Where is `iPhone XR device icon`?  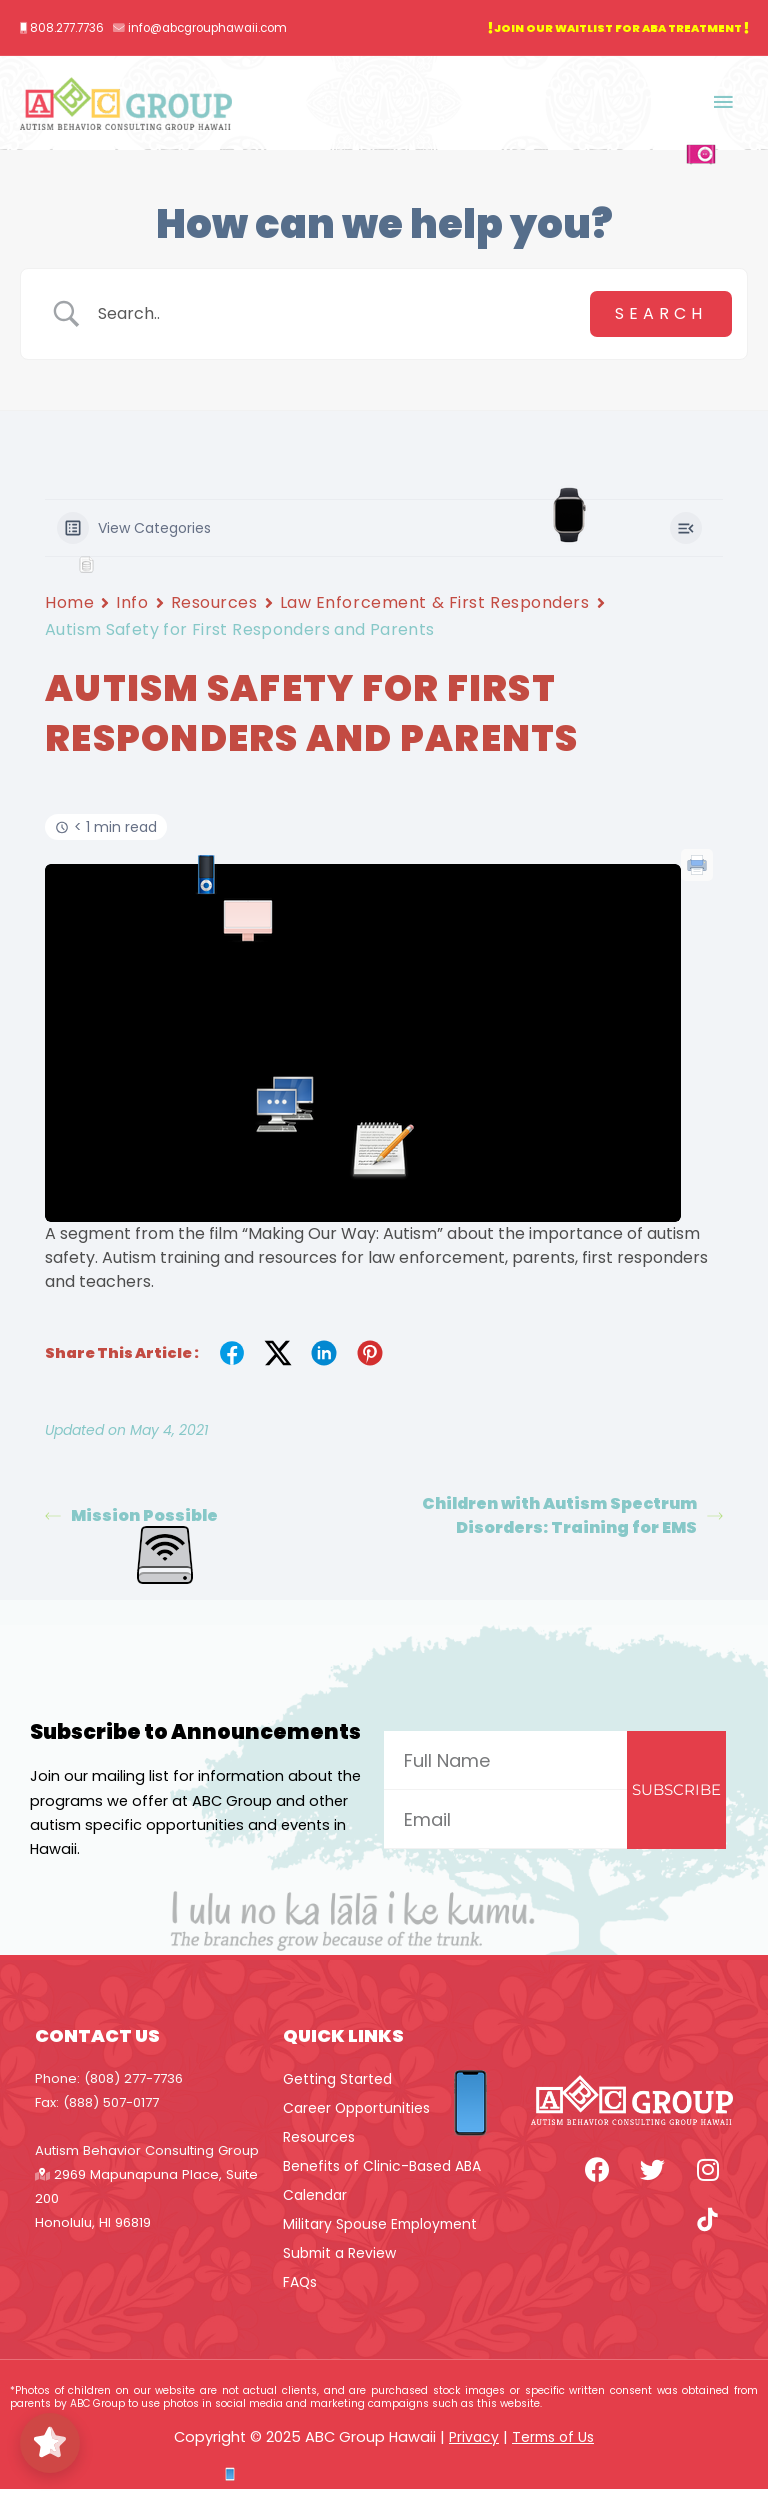 iPhone XR device icon is located at coordinates (470, 2103).